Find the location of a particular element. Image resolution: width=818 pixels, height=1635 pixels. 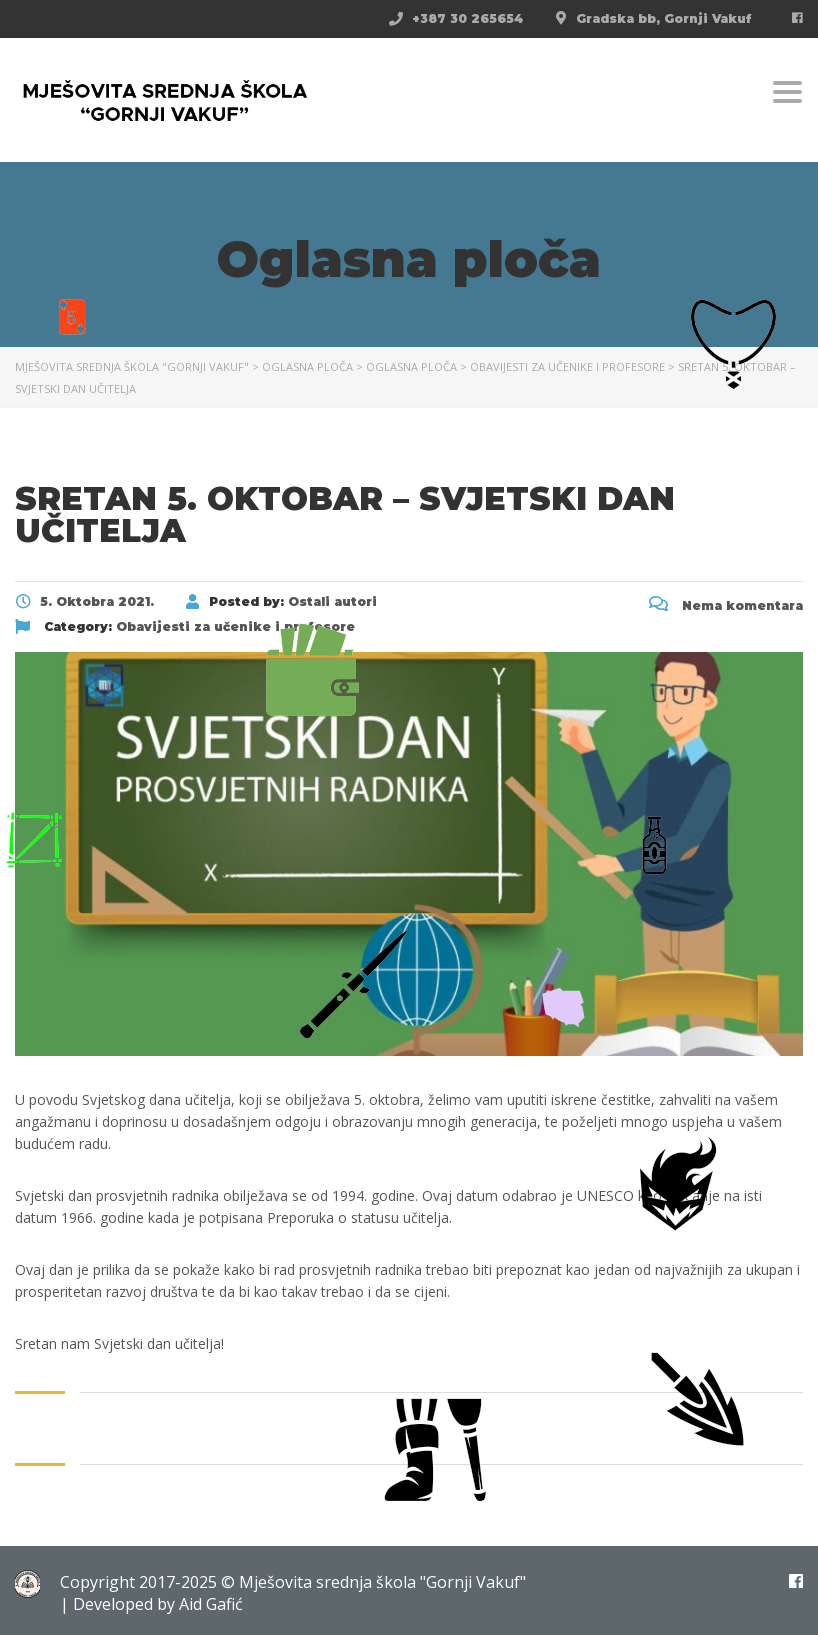

equip a peg leg accessory for your character is located at coordinates (436, 1450).